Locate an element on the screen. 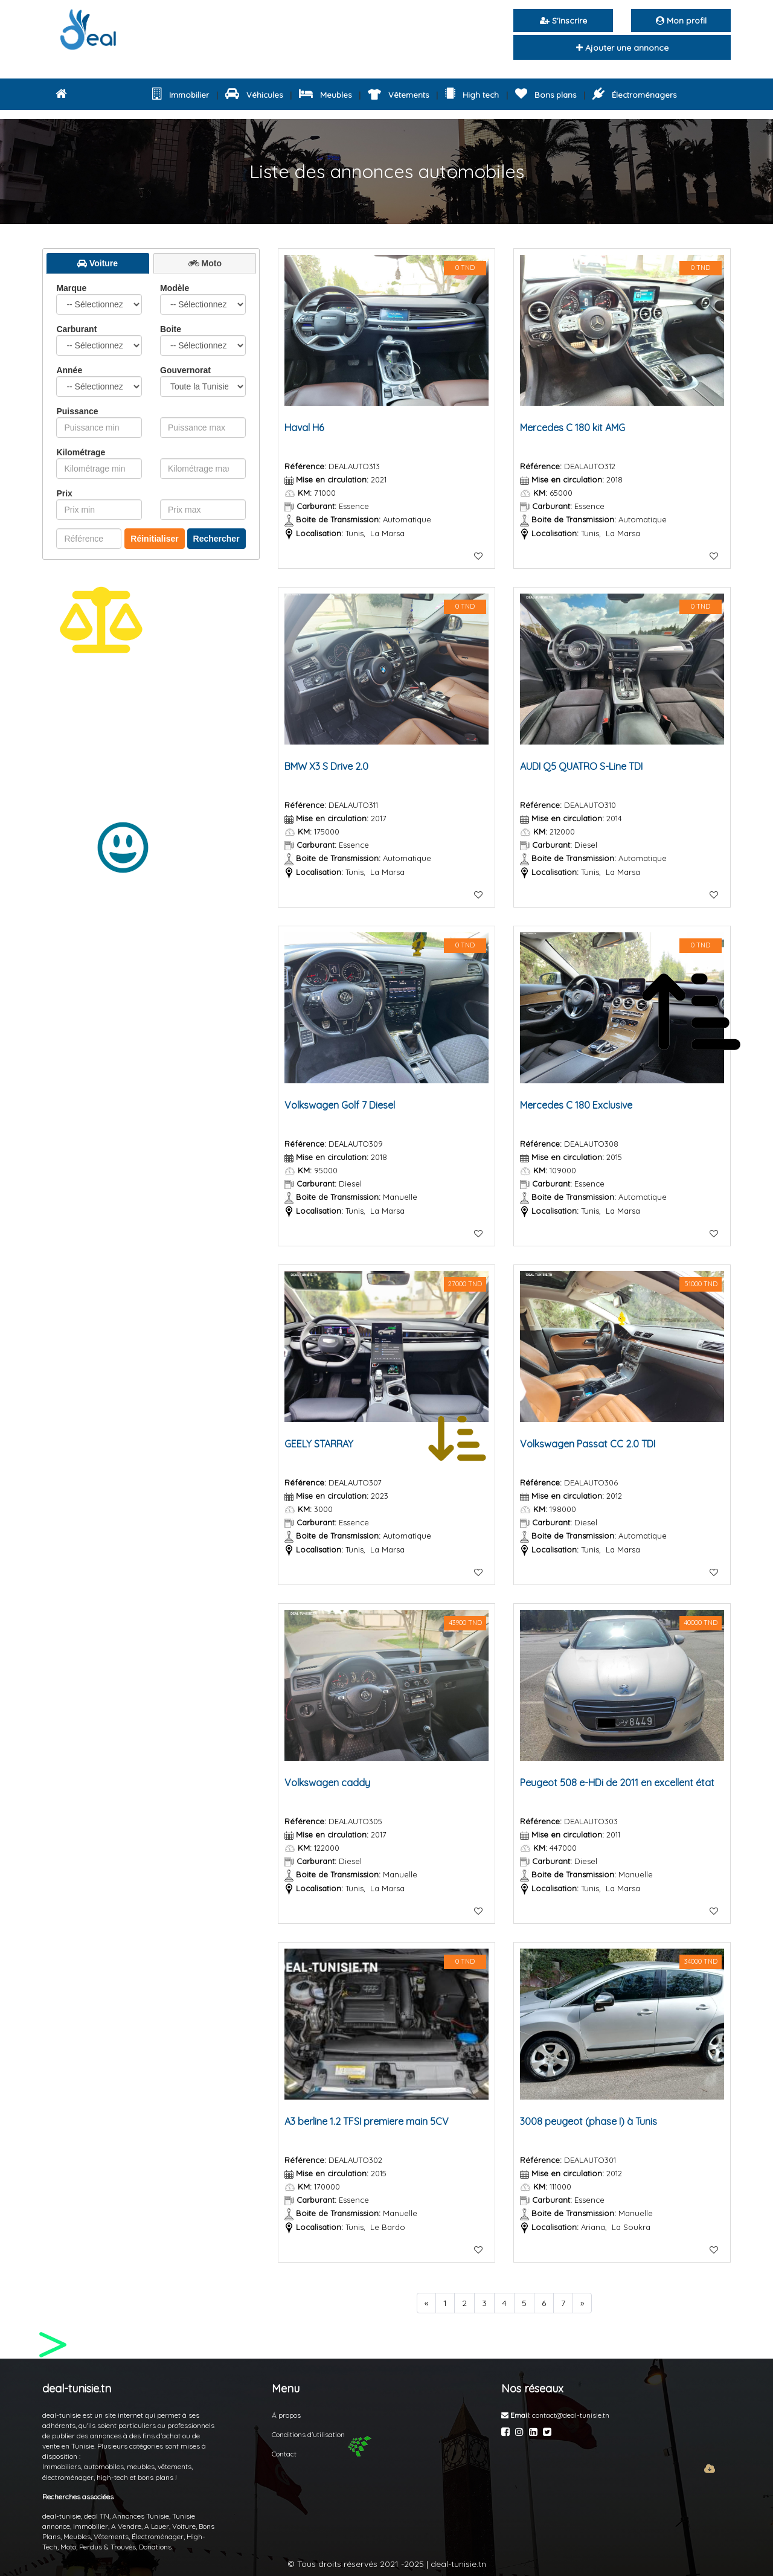 This screenshot has width=773, height=2576. navigate to the next item or page is located at coordinates (52, 2345).